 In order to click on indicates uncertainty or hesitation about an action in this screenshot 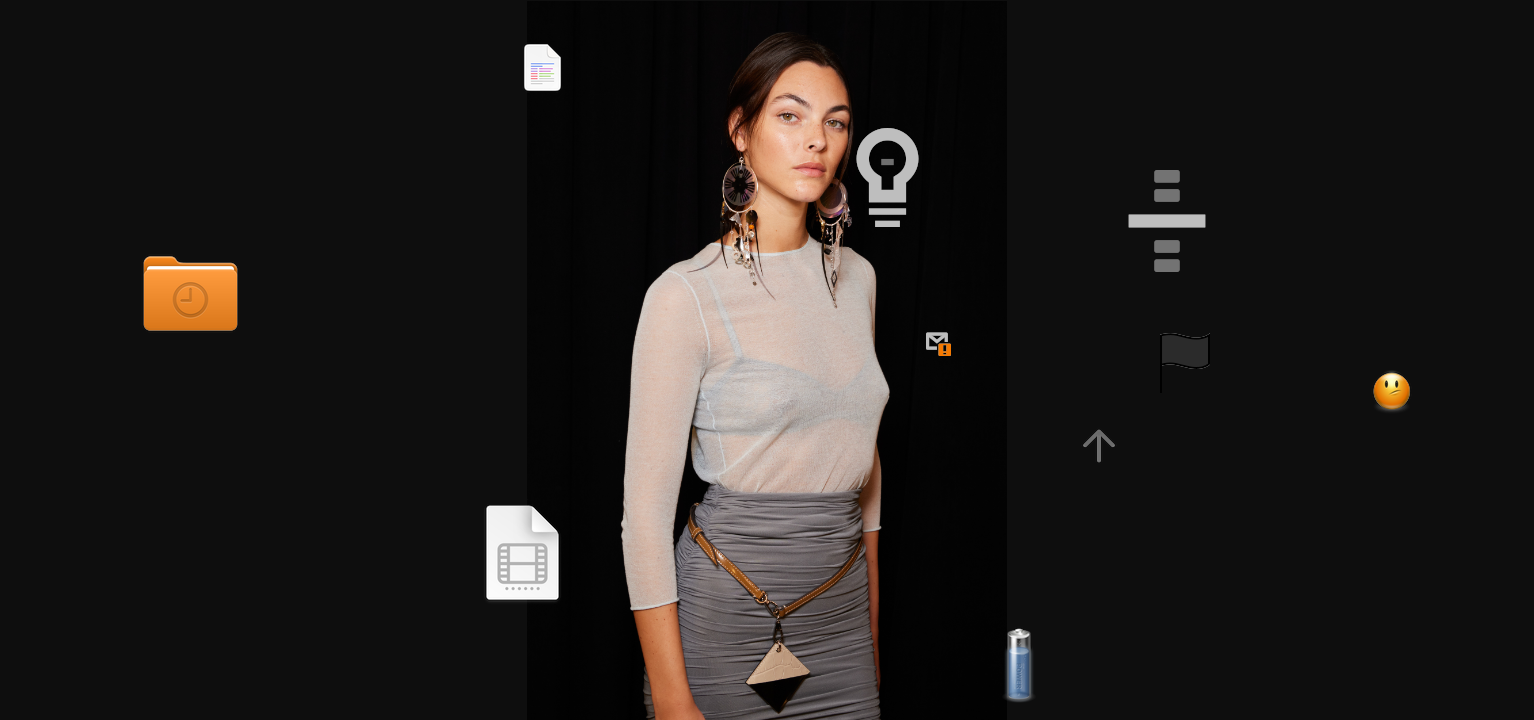, I will do `click(1392, 393)`.